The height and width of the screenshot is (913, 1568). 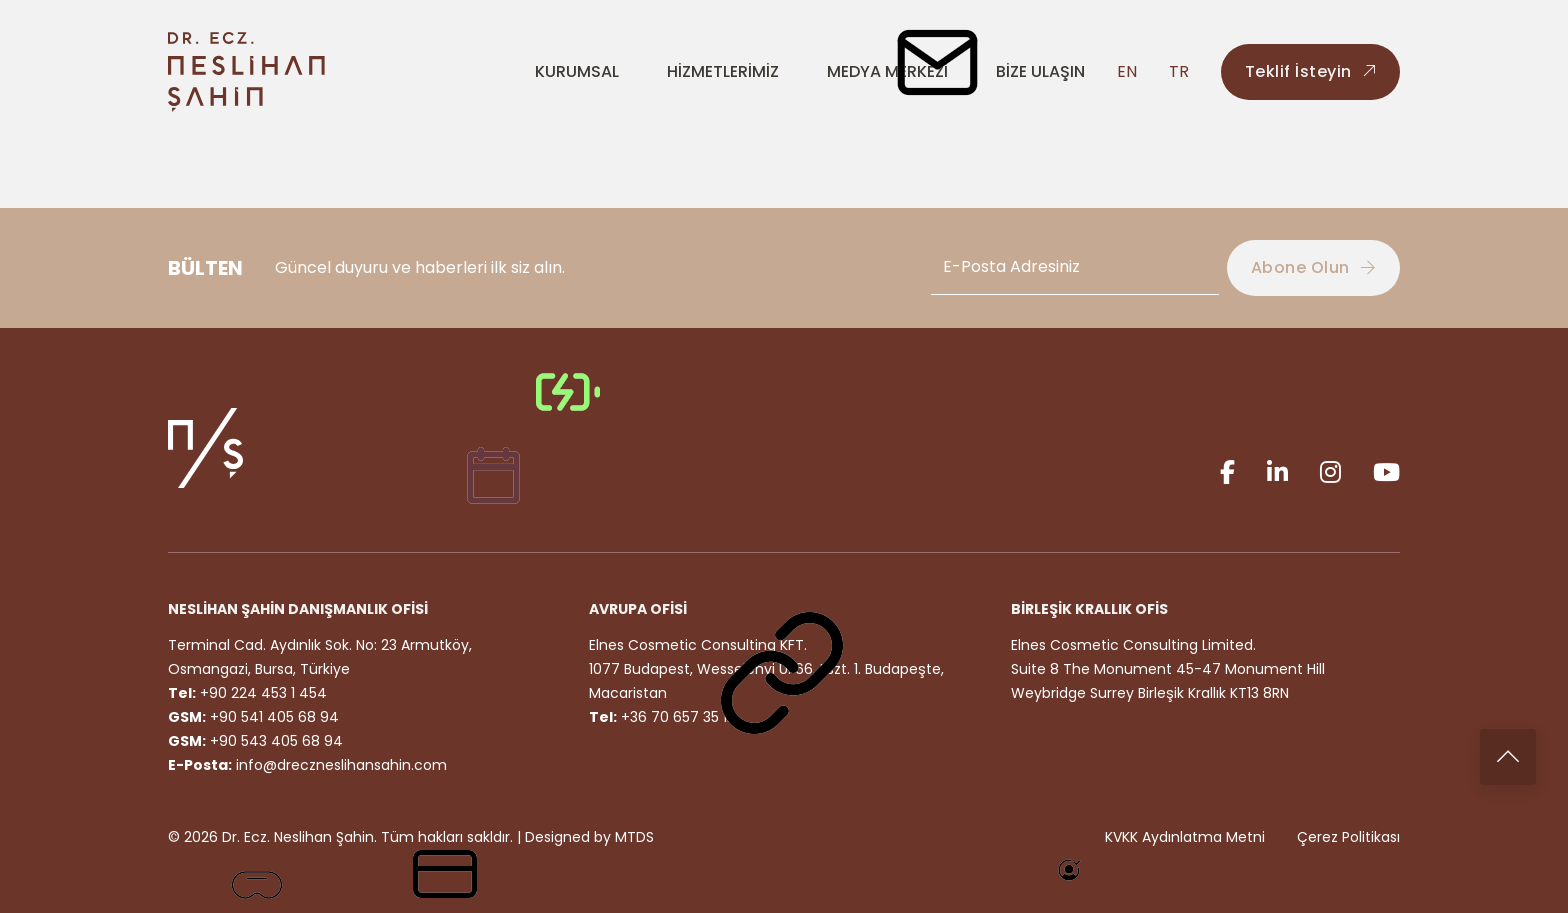 What do you see at coordinates (445, 874) in the screenshot?
I see `manage payment methods` at bounding box center [445, 874].